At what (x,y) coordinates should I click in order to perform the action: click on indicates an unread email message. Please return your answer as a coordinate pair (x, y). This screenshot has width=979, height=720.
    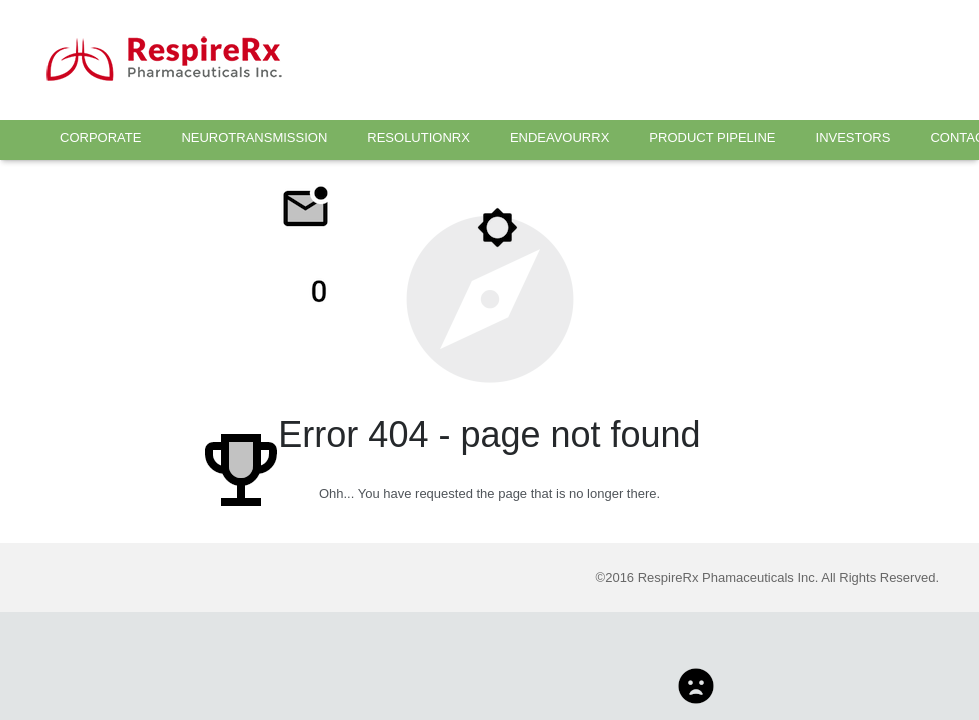
    Looking at the image, I should click on (305, 208).